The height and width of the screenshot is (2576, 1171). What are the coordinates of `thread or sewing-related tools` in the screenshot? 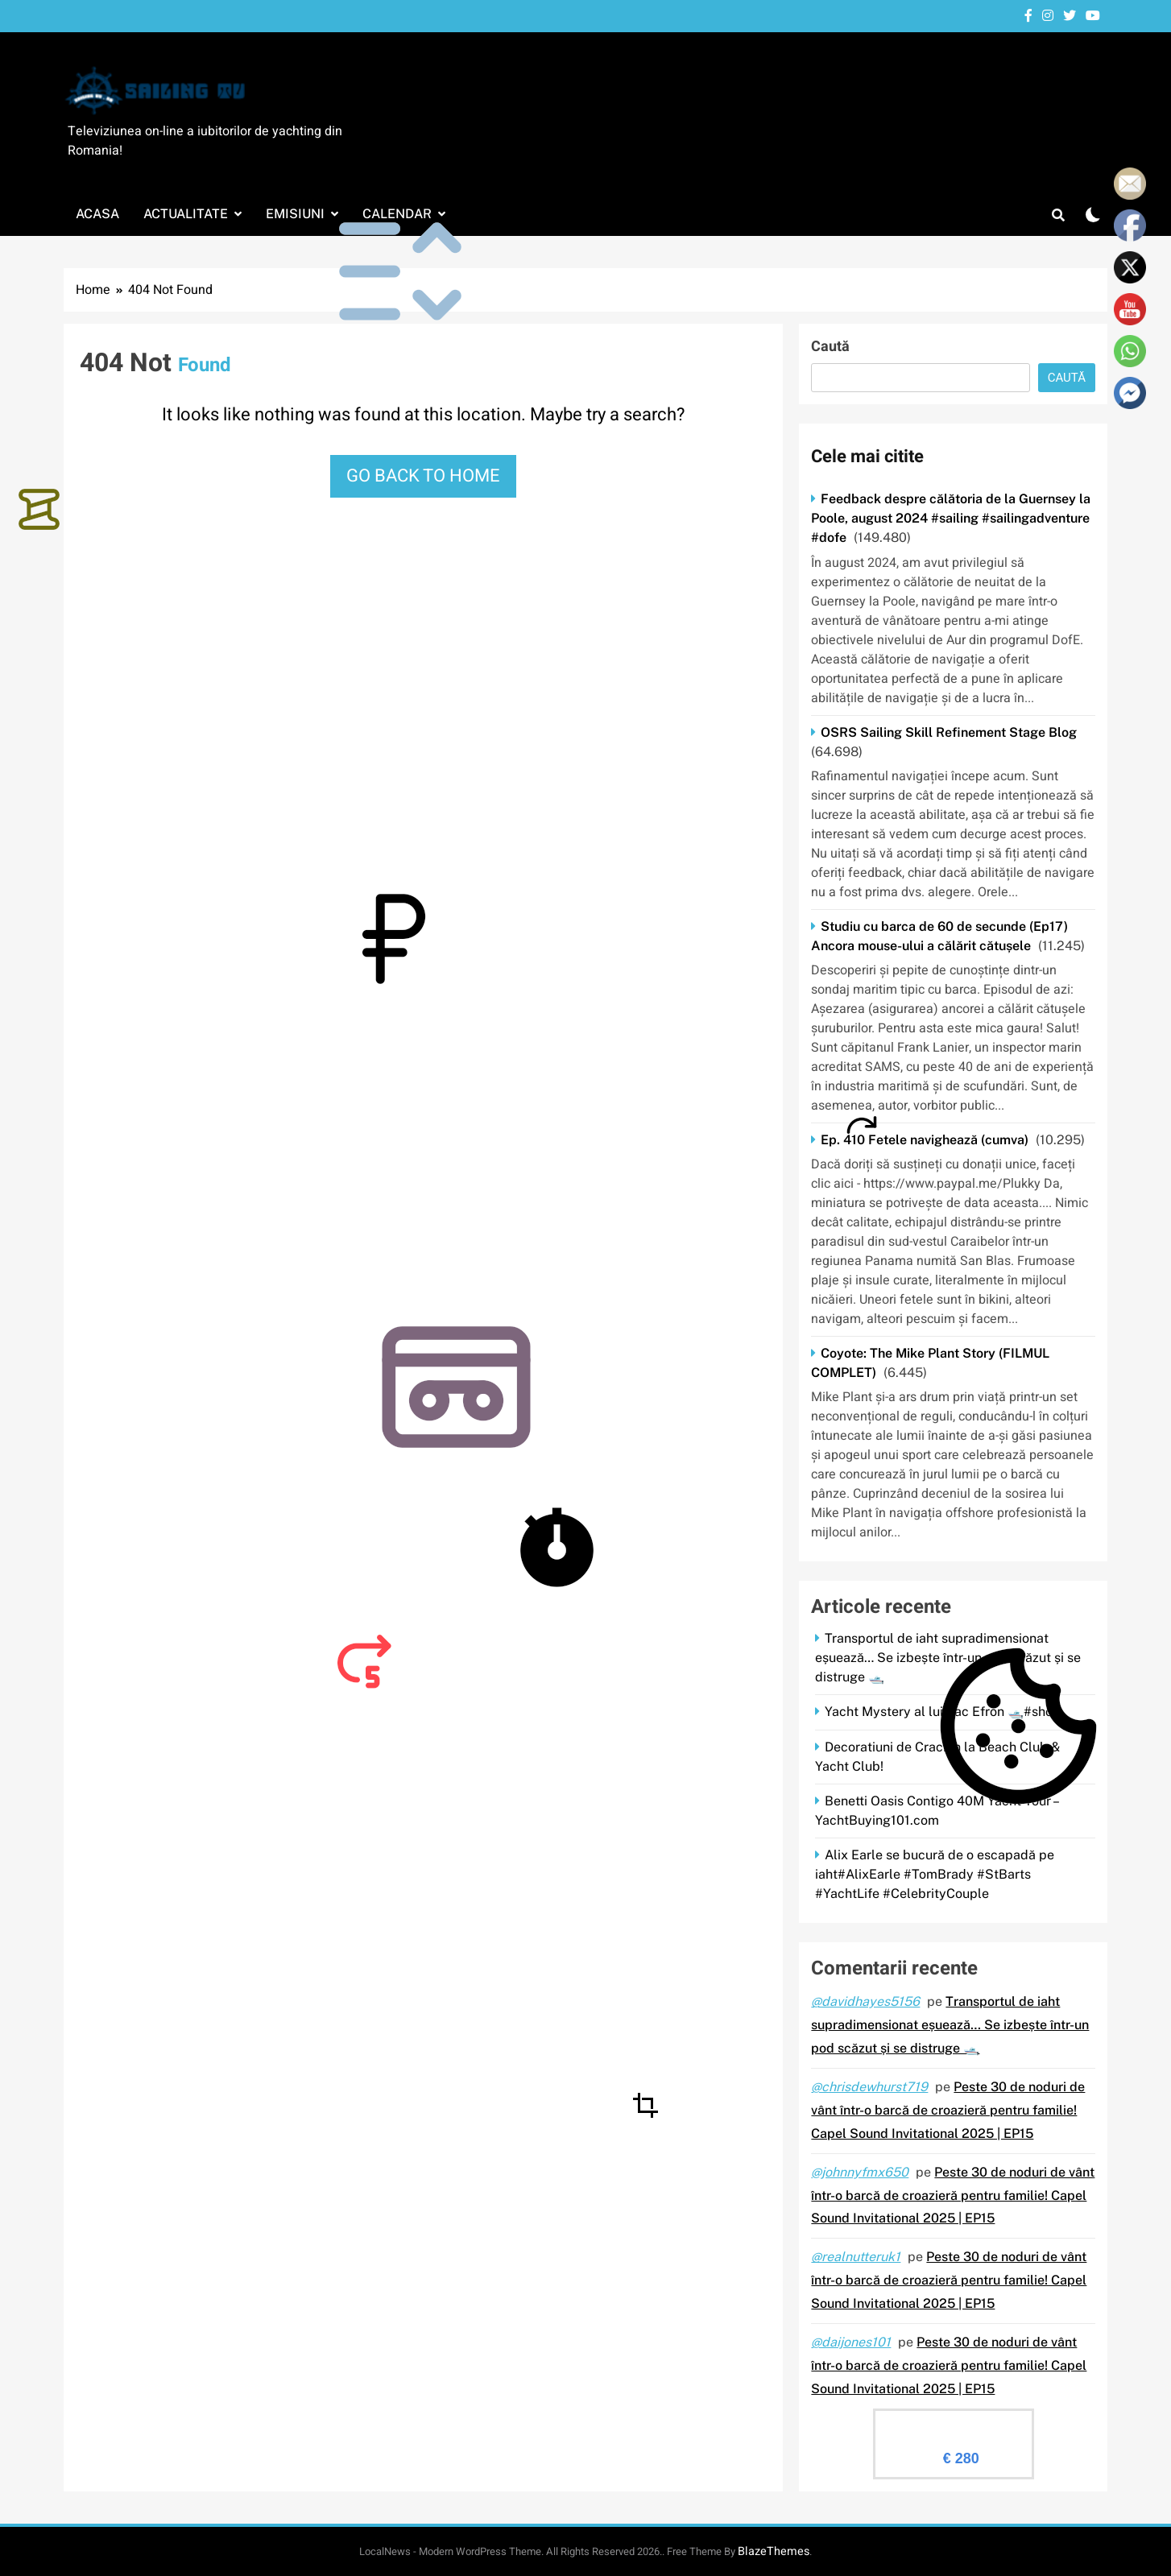 It's located at (39, 509).